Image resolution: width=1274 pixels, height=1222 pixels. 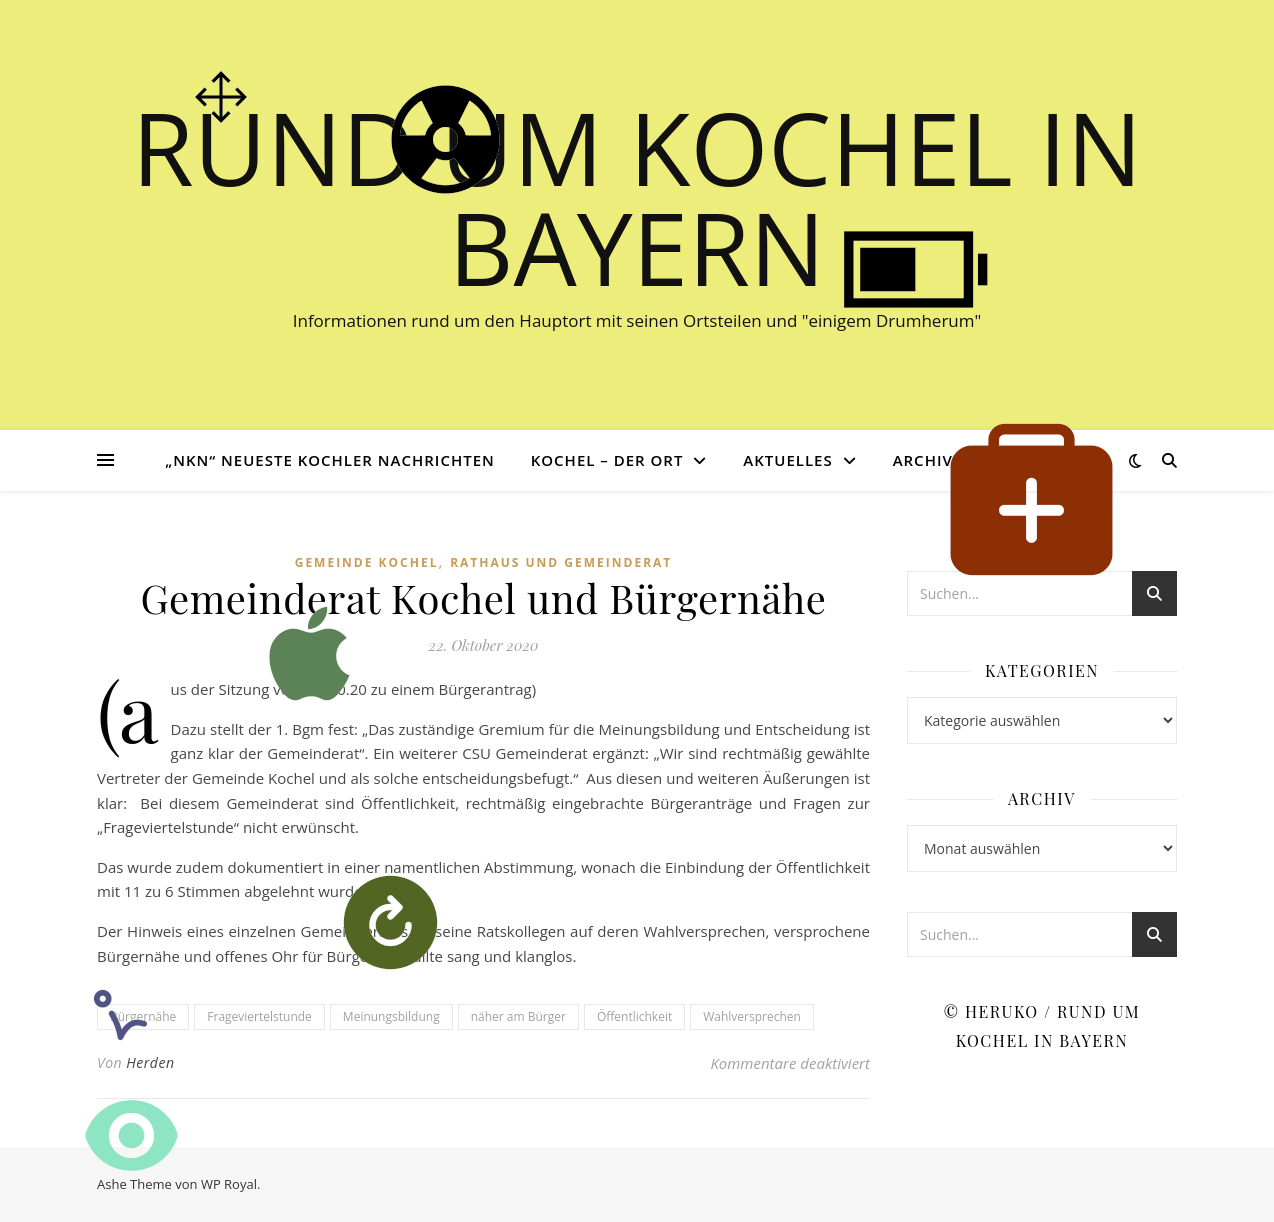 What do you see at coordinates (131, 1135) in the screenshot?
I see `view or preview content` at bounding box center [131, 1135].